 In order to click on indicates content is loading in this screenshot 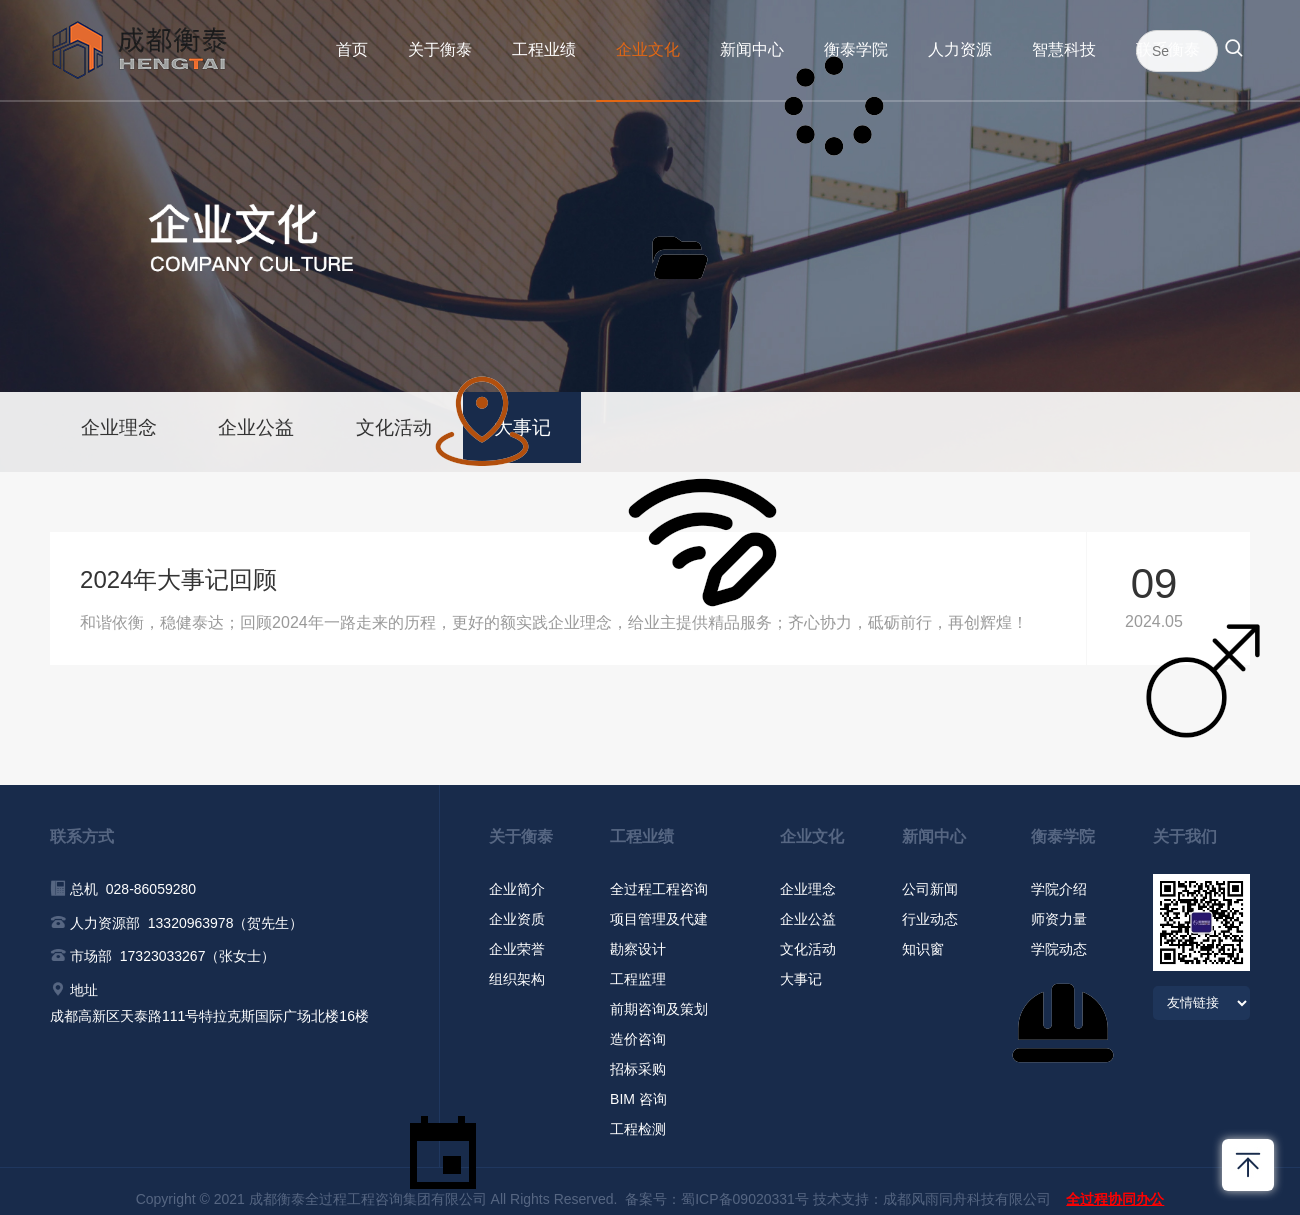, I will do `click(834, 106)`.